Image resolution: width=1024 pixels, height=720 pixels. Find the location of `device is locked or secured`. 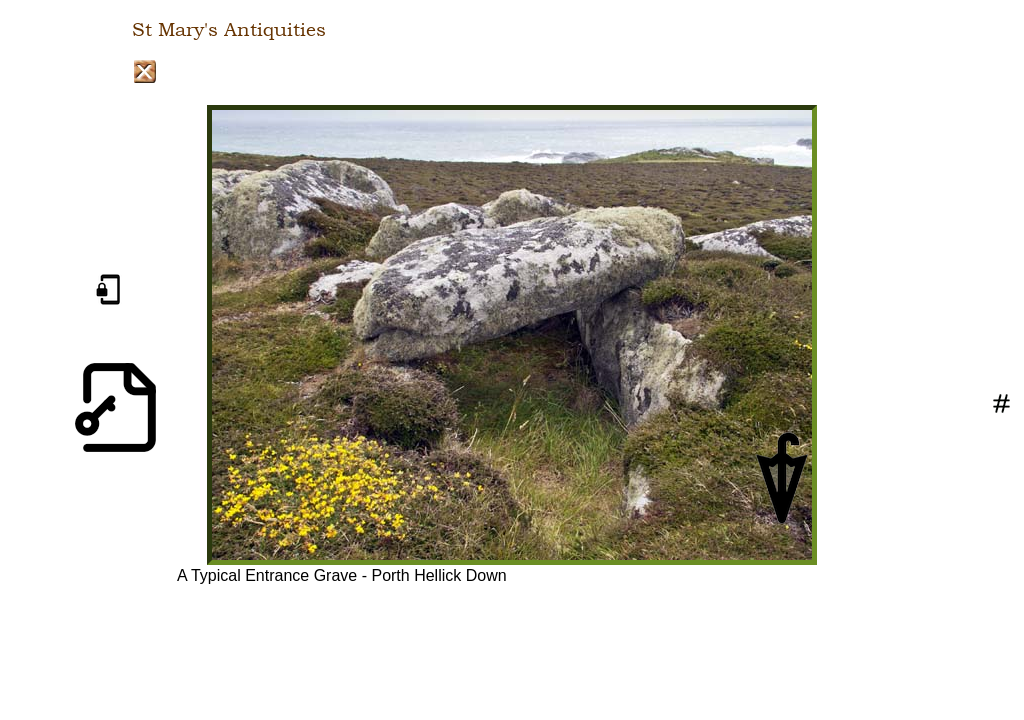

device is locked or secured is located at coordinates (107, 289).